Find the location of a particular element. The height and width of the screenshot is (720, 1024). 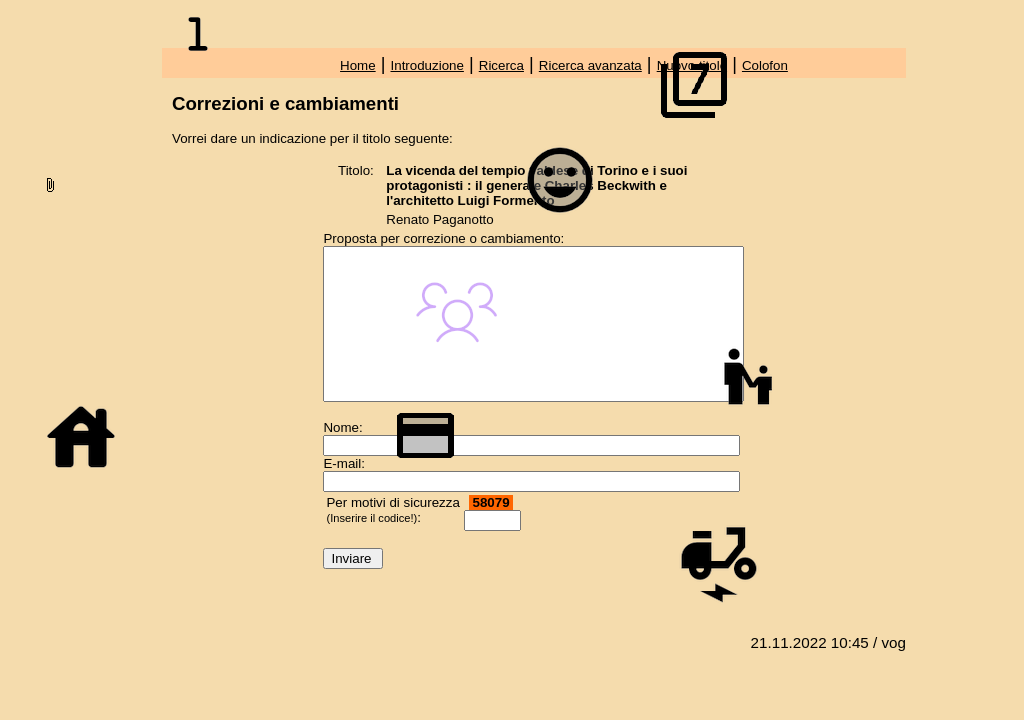

indicates the number one or first item in a list is located at coordinates (198, 34).